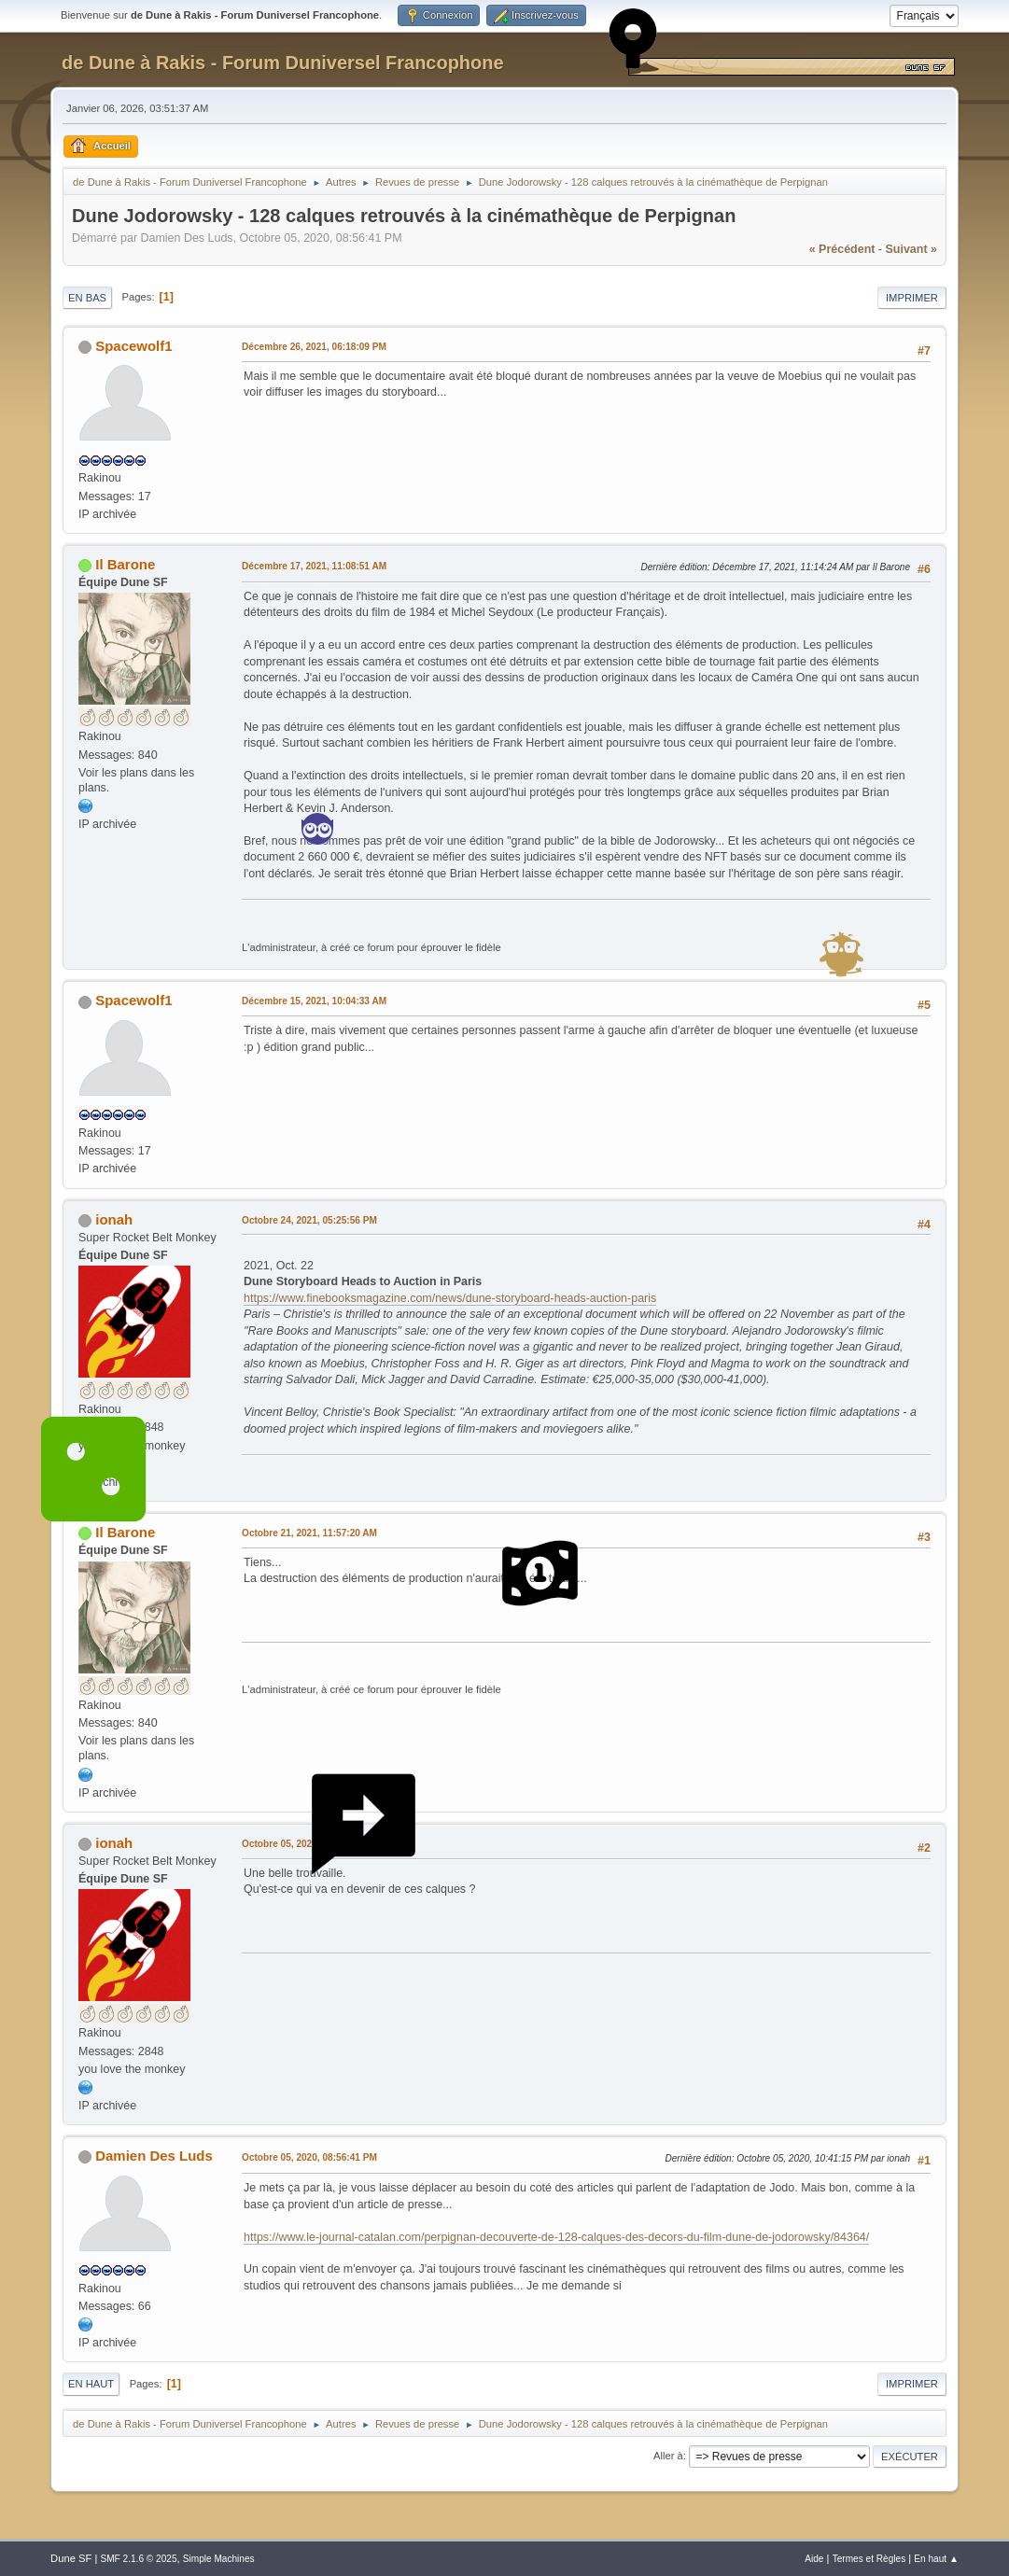 The width and height of the screenshot is (1009, 2576). What do you see at coordinates (841, 954) in the screenshot?
I see `earlybirds brand logo` at bounding box center [841, 954].